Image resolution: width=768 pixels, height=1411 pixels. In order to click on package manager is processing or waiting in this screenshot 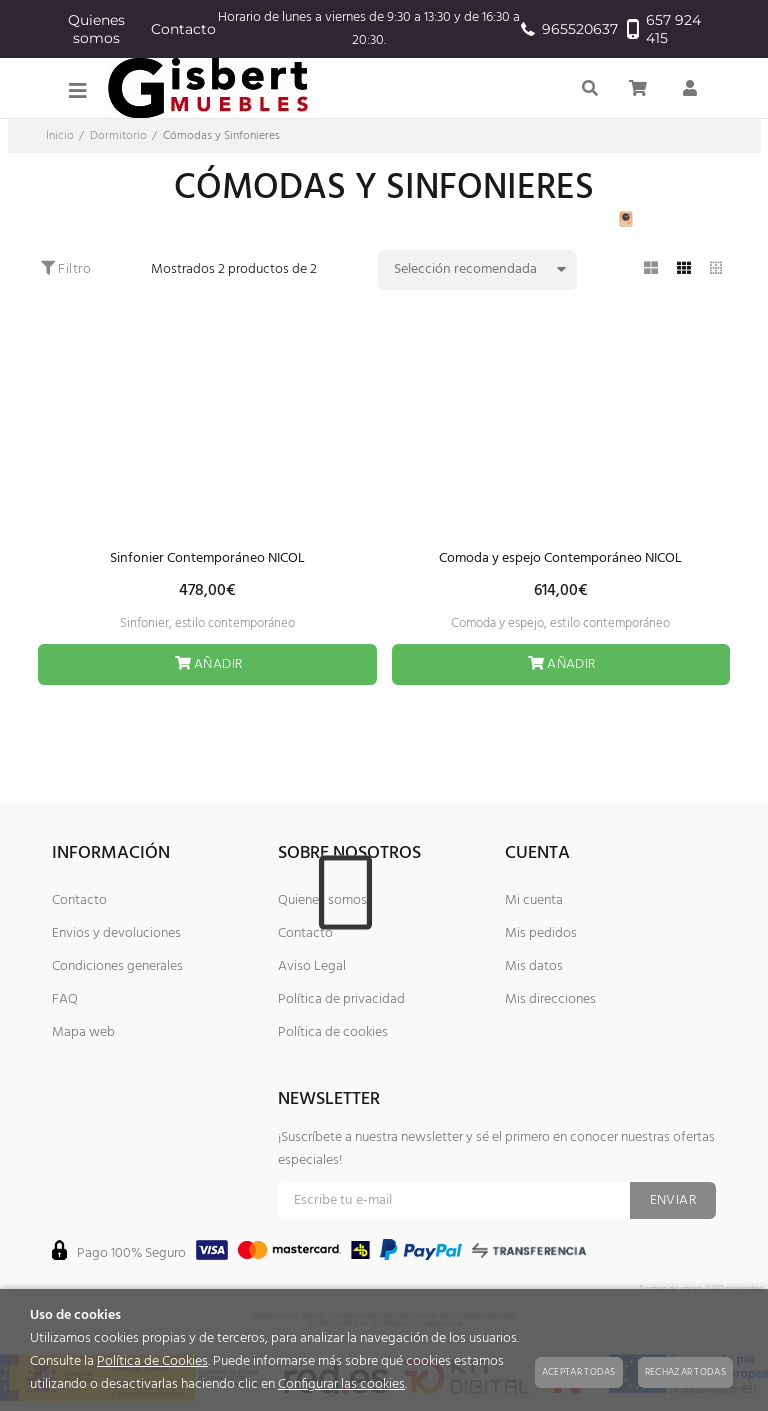, I will do `click(626, 219)`.